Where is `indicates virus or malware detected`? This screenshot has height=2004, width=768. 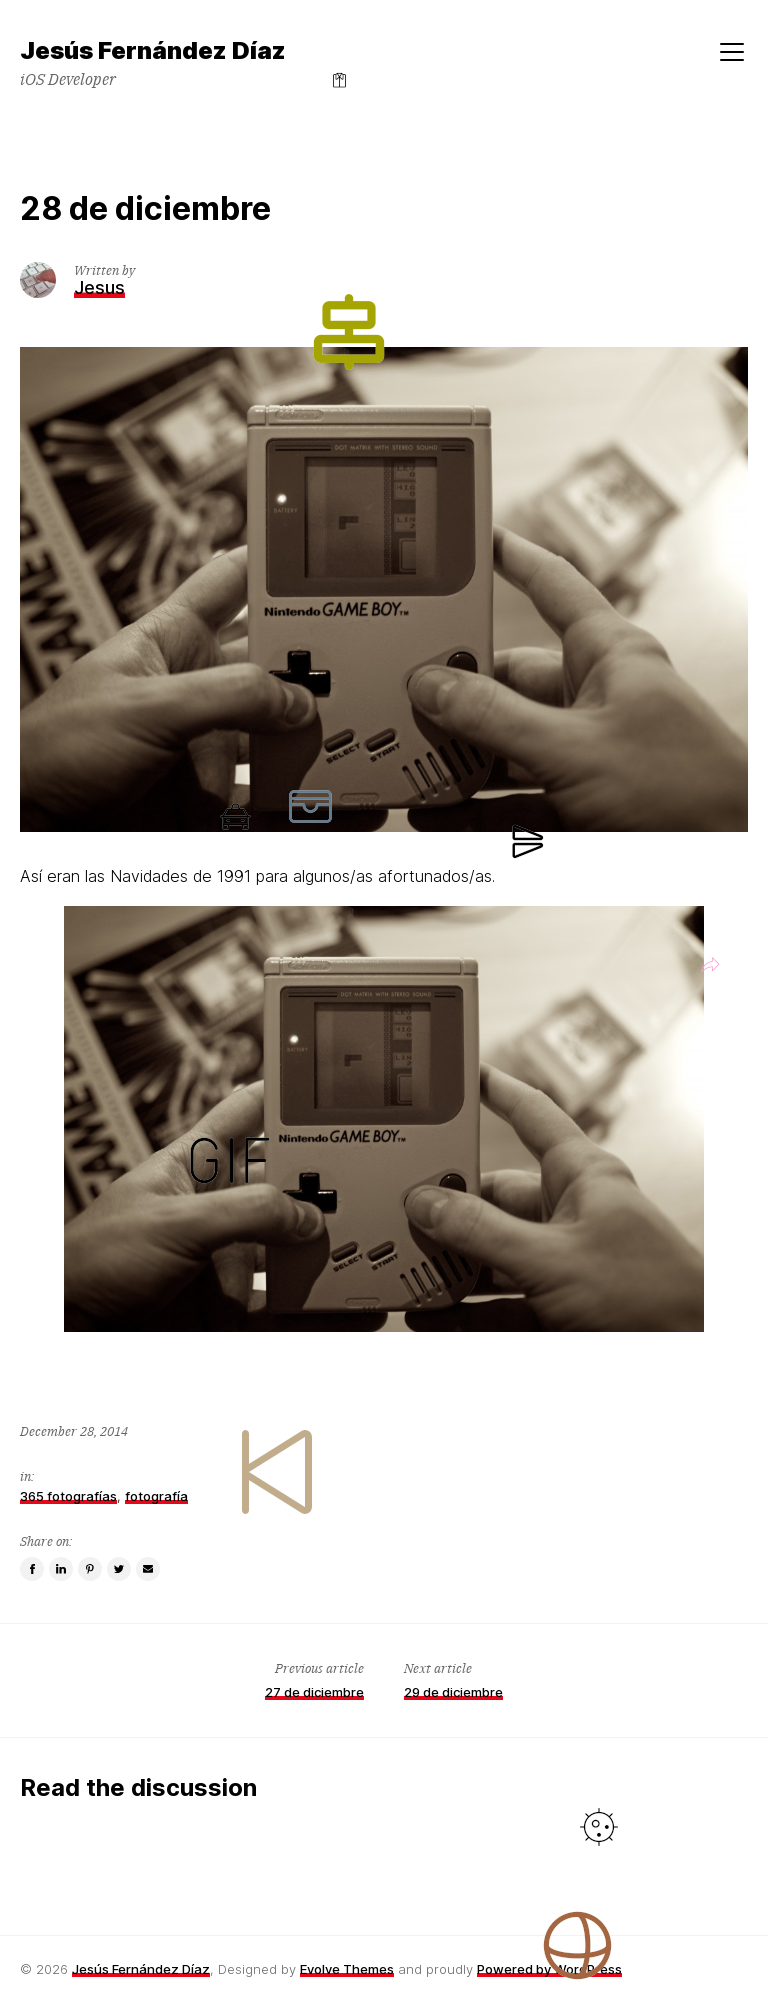 indicates virus or malware detected is located at coordinates (599, 1827).